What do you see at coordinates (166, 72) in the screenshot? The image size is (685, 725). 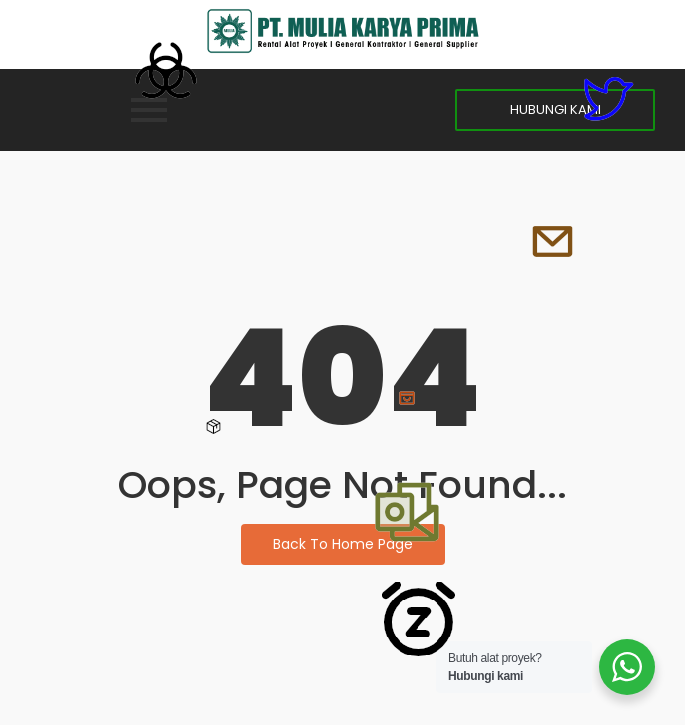 I see `indicates hazardous or dangerous content` at bounding box center [166, 72].